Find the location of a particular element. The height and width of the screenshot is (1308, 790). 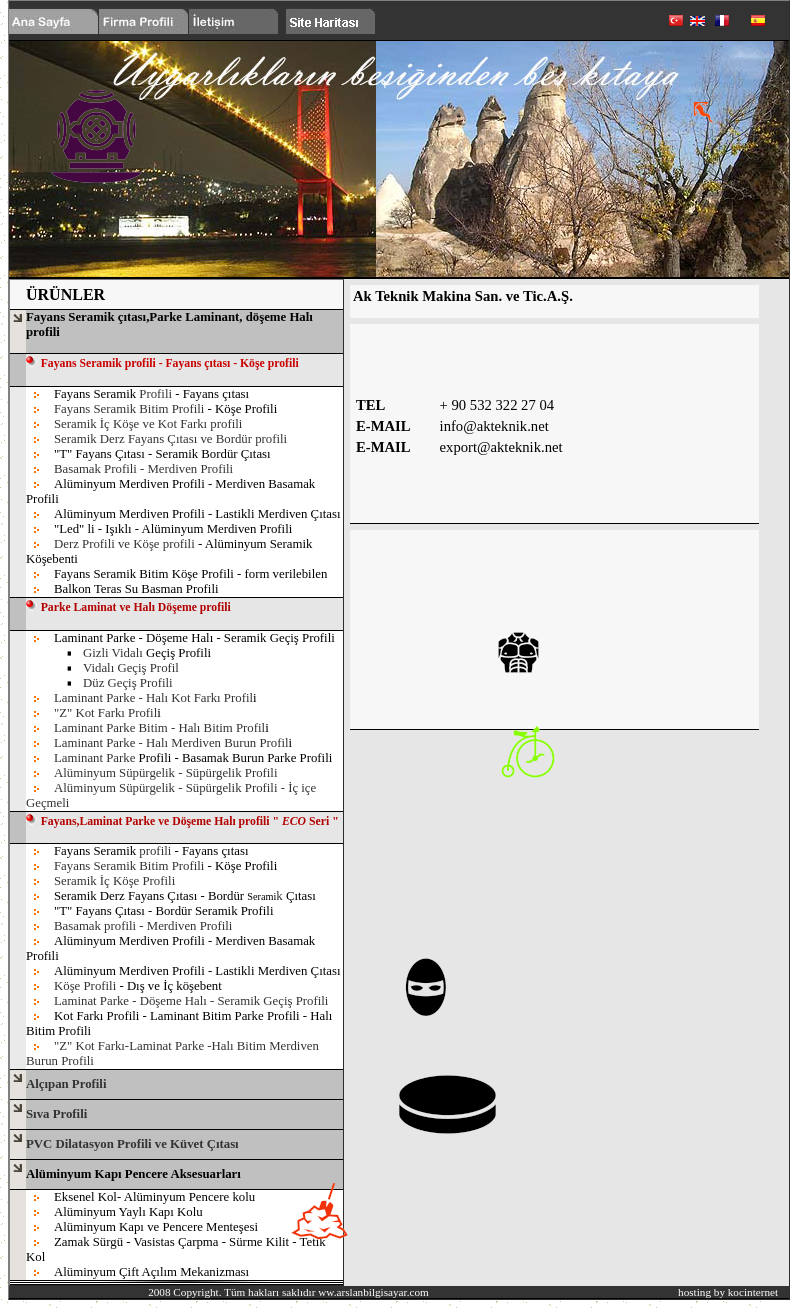

access diving or underwater game mode is located at coordinates (96, 136).